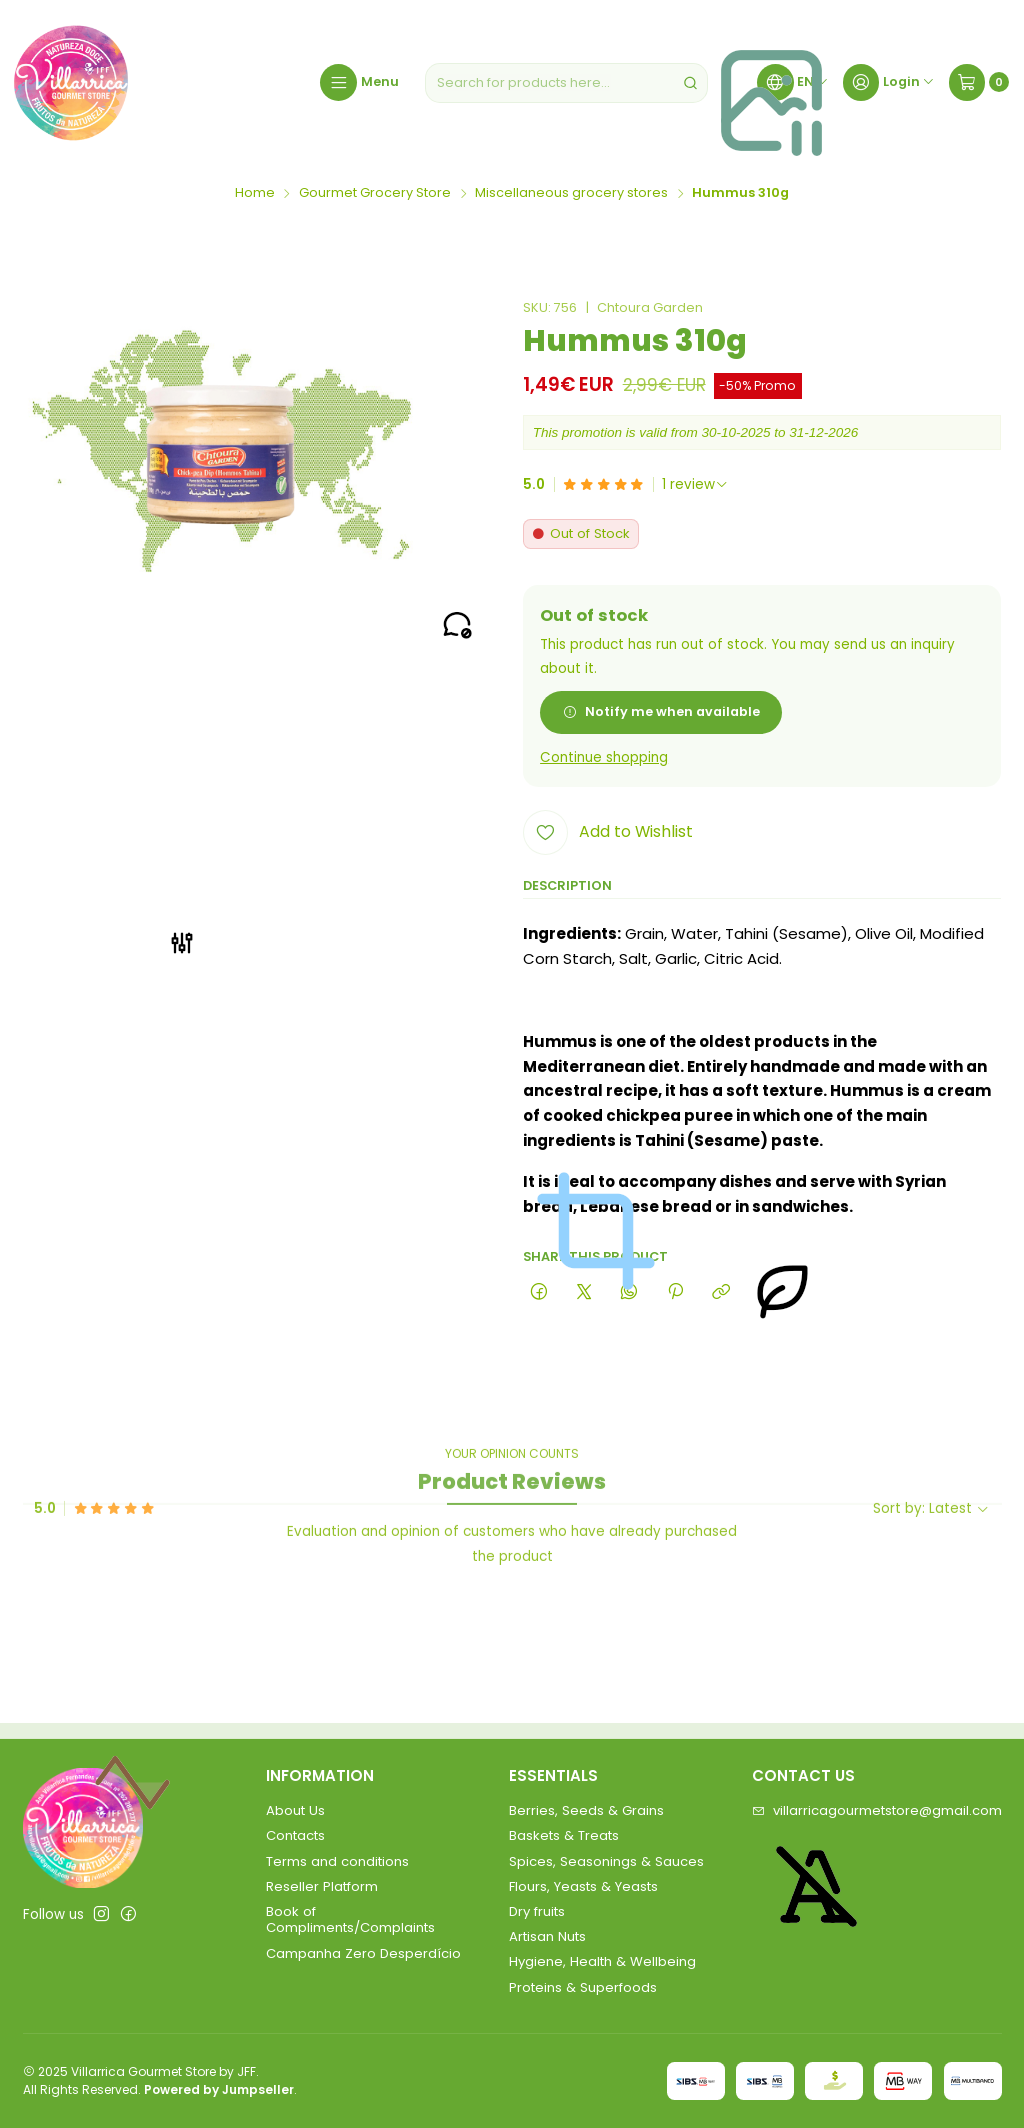  I want to click on select triangle waveform for audio synthesis, so click(132, 1782).